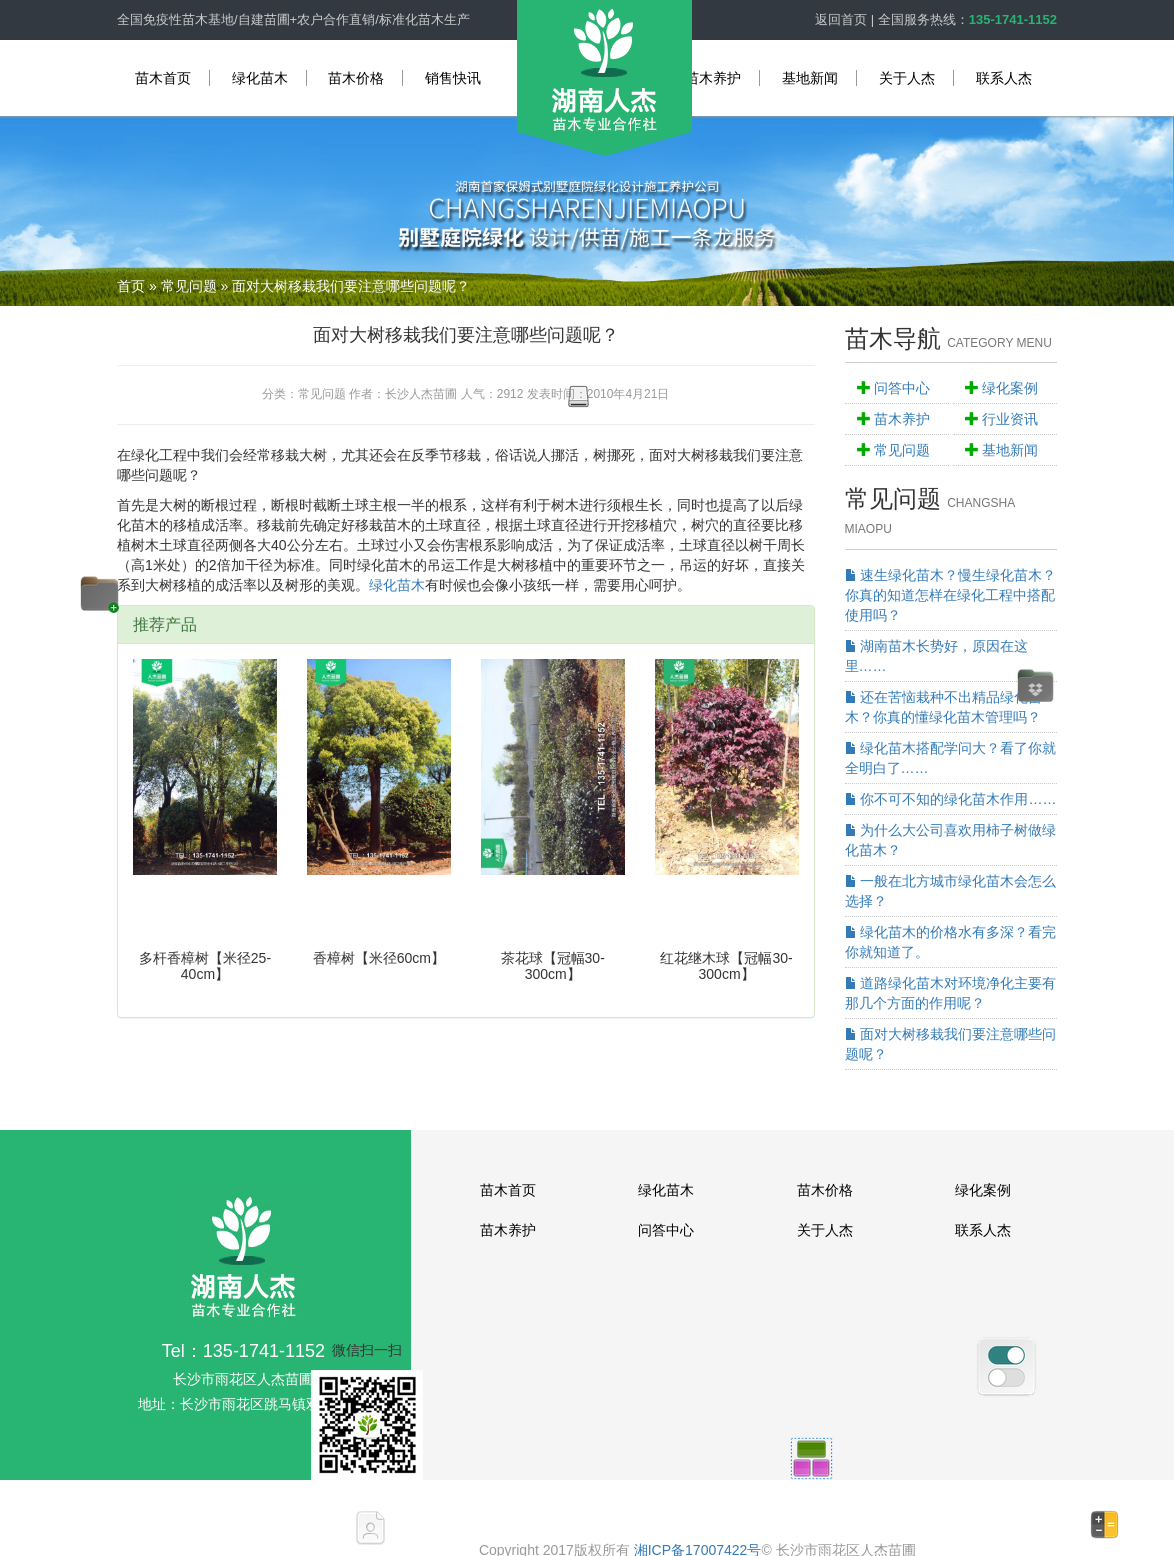 Image resolution: width=1174 pixels, height=1556 pixels. Describe the element at coordinates (578, 396) in the screenshot. I see `access removable disk in sidebar` at that location.